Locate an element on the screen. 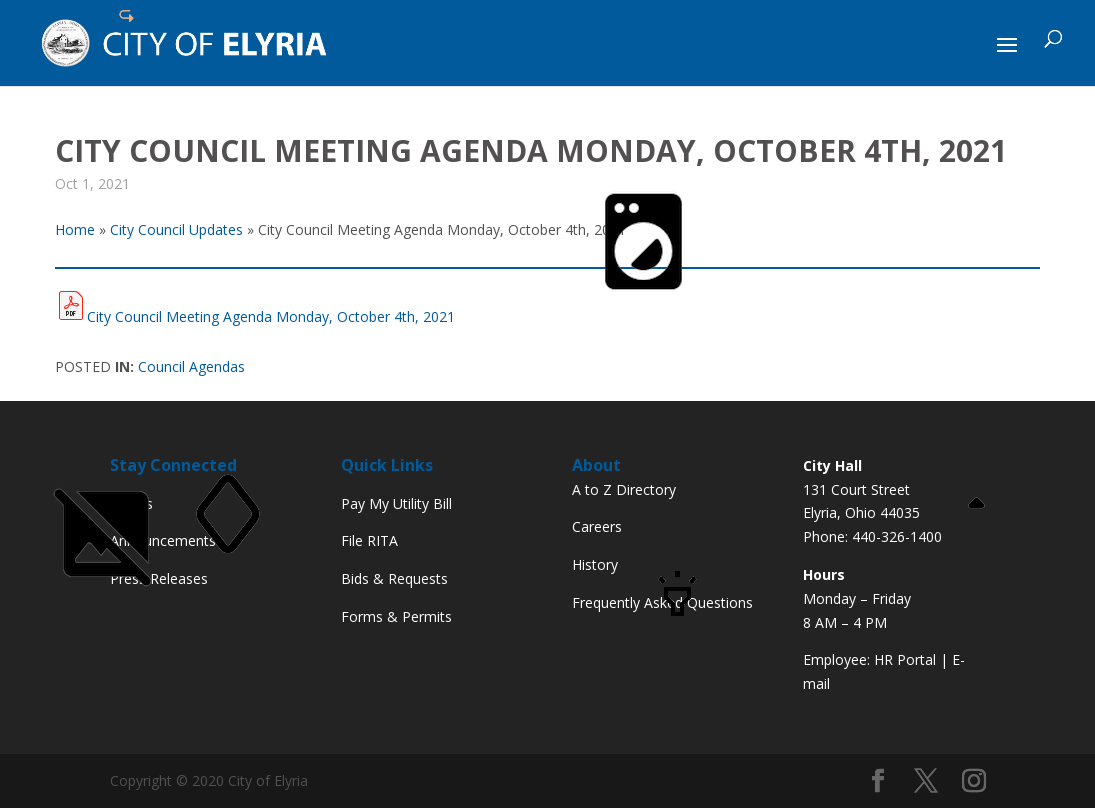 The height and width of the screenshot is (808, 1095). access premium or pro features is located at coordinates (228, 514).